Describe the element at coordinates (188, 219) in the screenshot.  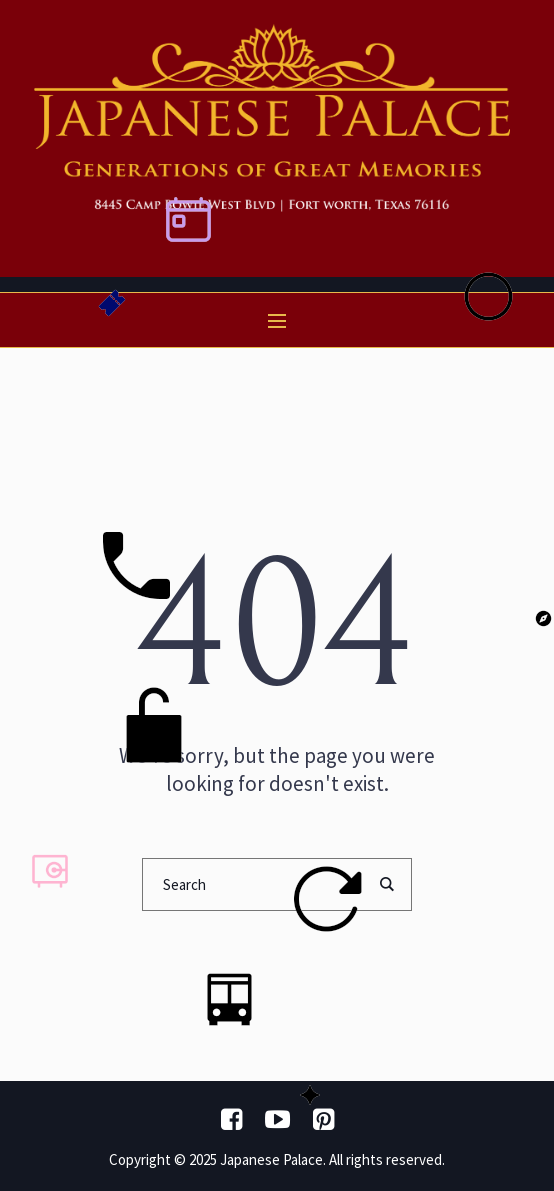
I see `view today's date or events` at that location.